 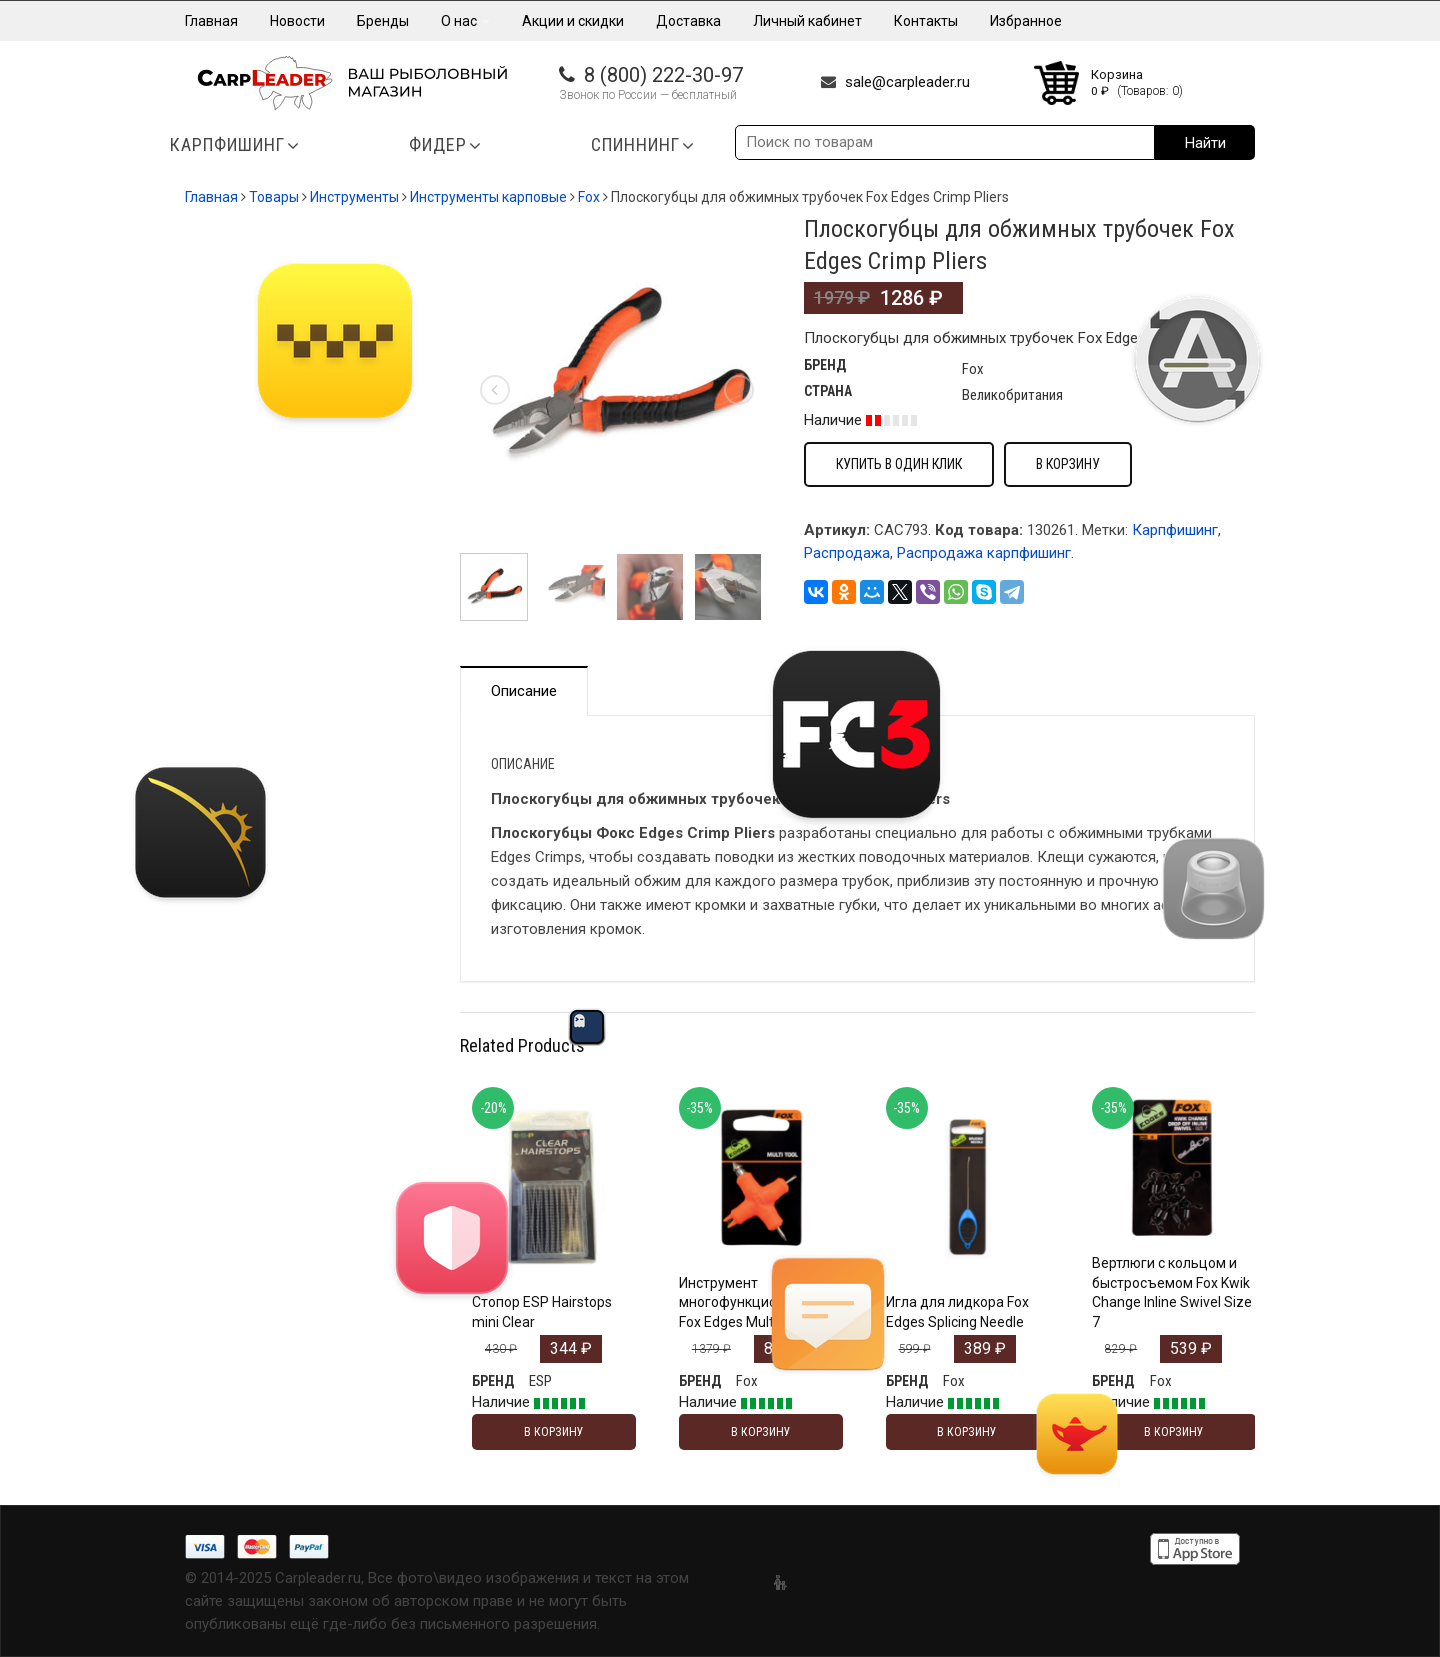 What do you see at coordinates (1077, 1434) in the screenshot?
I see `open geany text editor` at bounding box center [1077, 1434].